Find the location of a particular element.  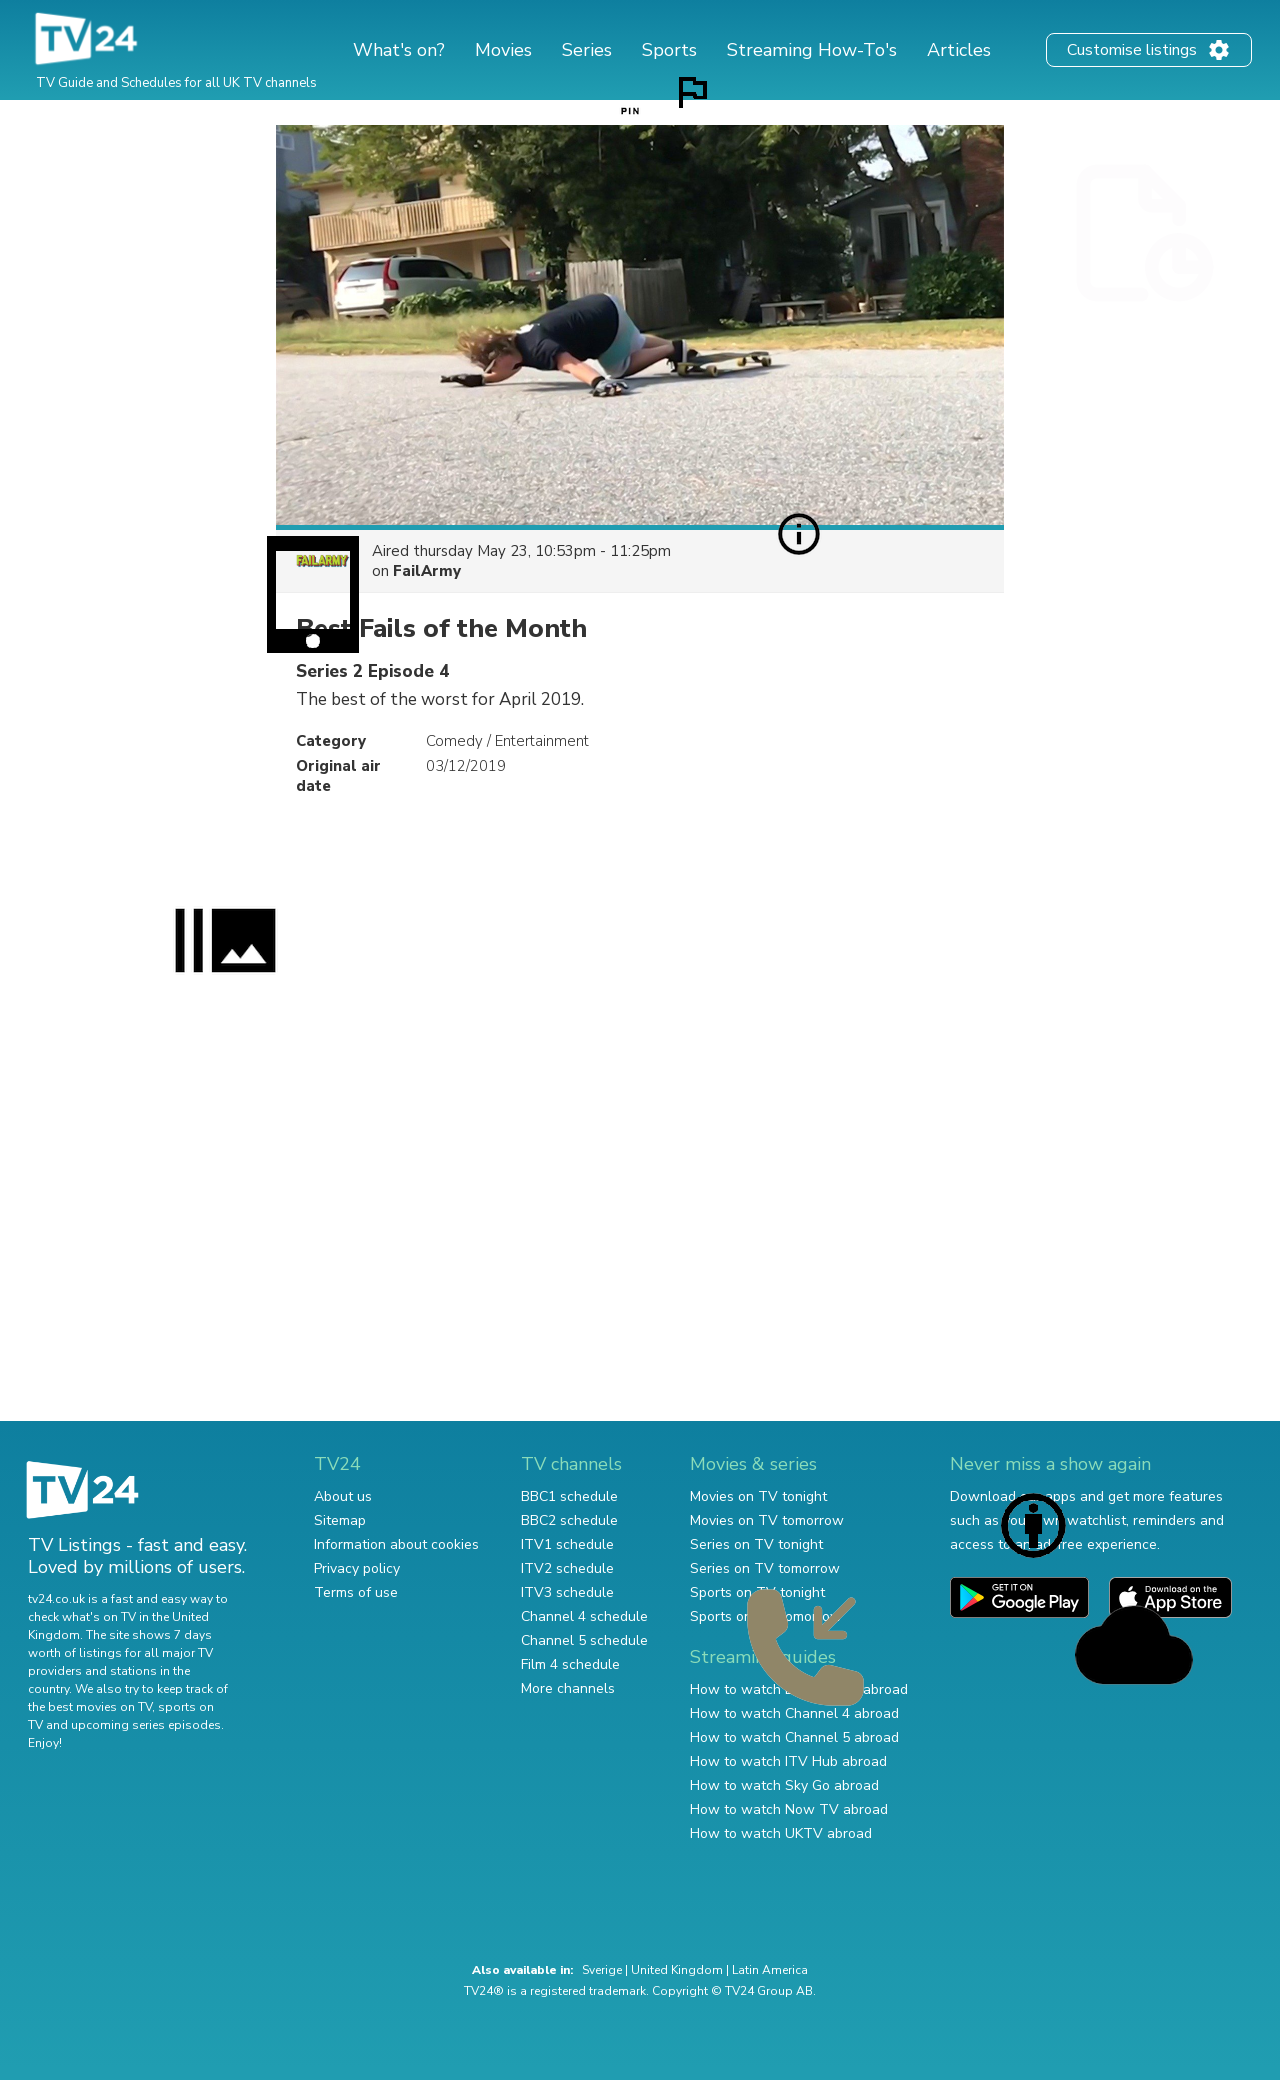

enter PIN code for parental controls is located at coordinates (630, 111).